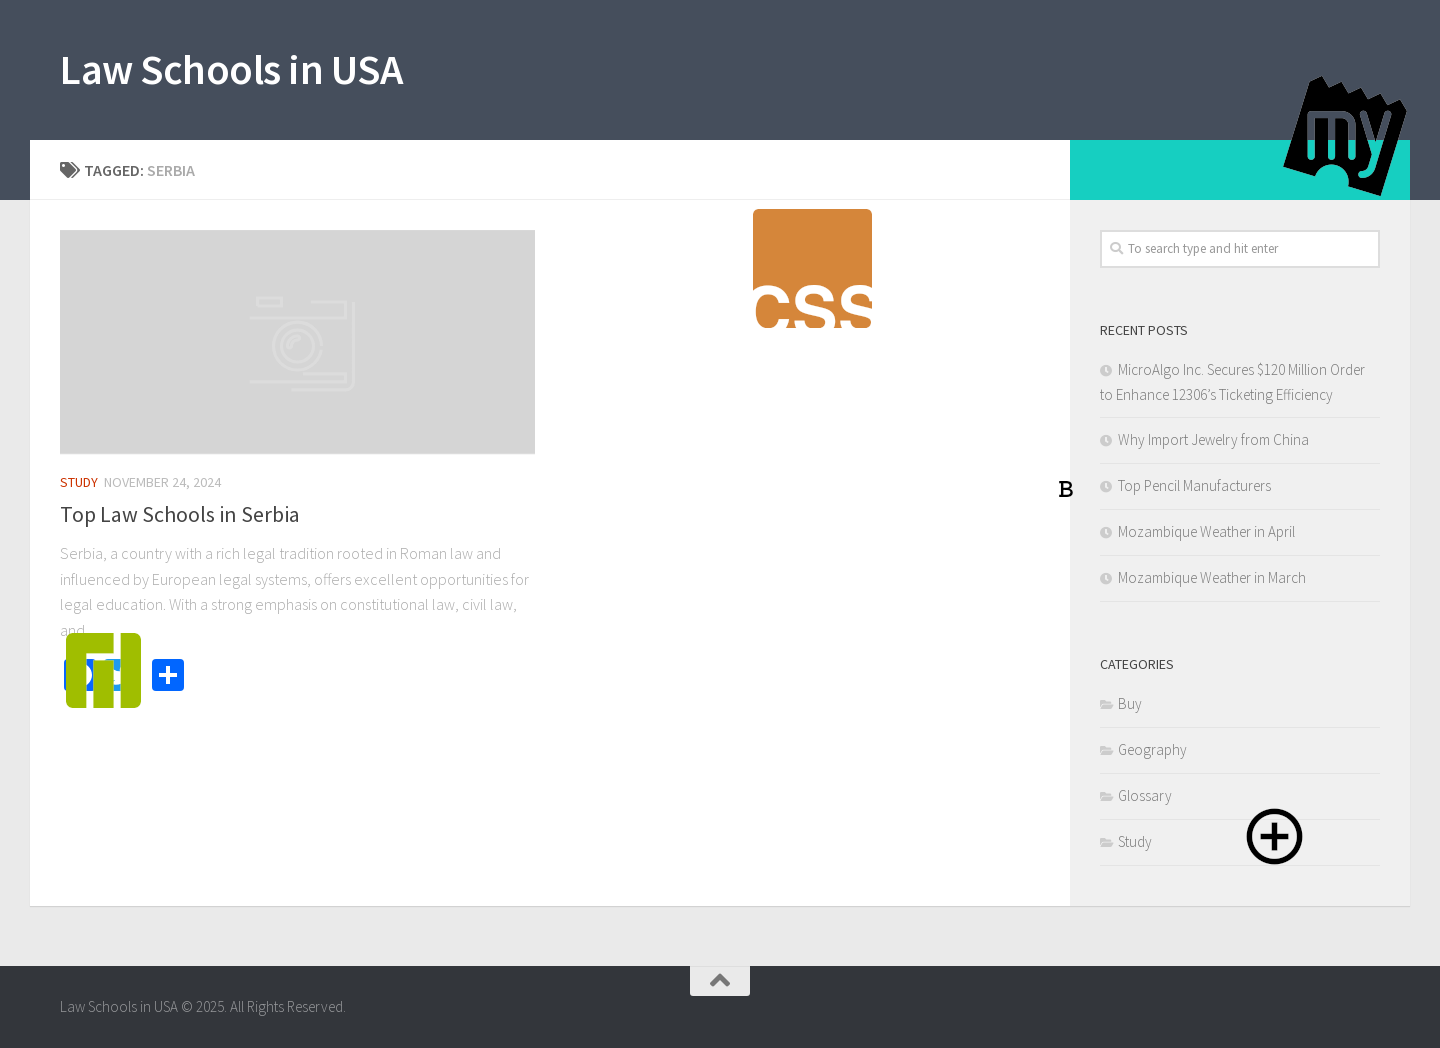  What do you see at coordinates (1274, 836) in the screenshot?
I see `add a new item` at bounding box center [1274, 836].